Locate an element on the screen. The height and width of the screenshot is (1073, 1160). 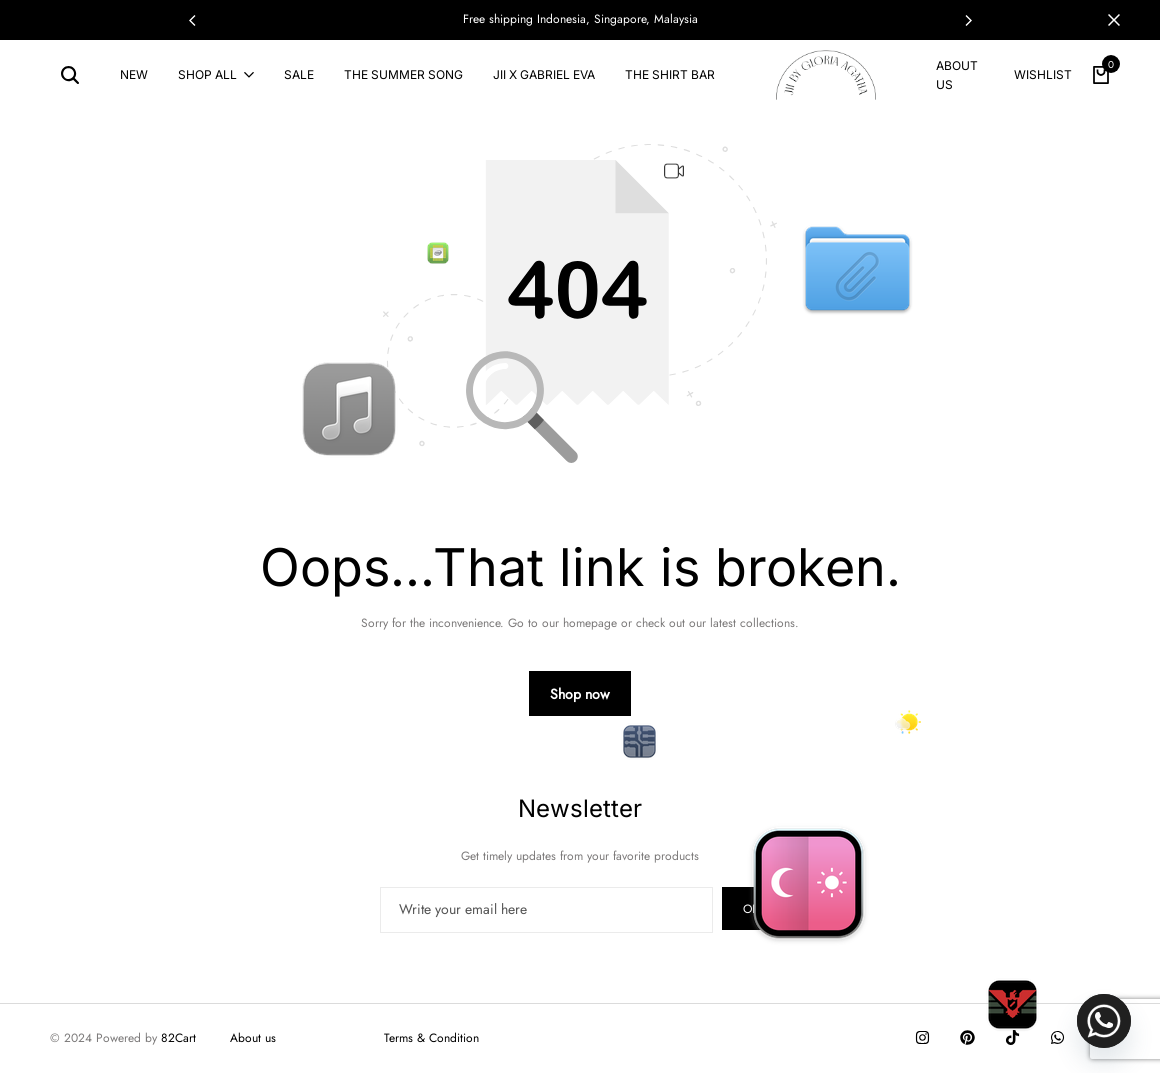
open folder containing email attachments is located at coordinates (857, 268).